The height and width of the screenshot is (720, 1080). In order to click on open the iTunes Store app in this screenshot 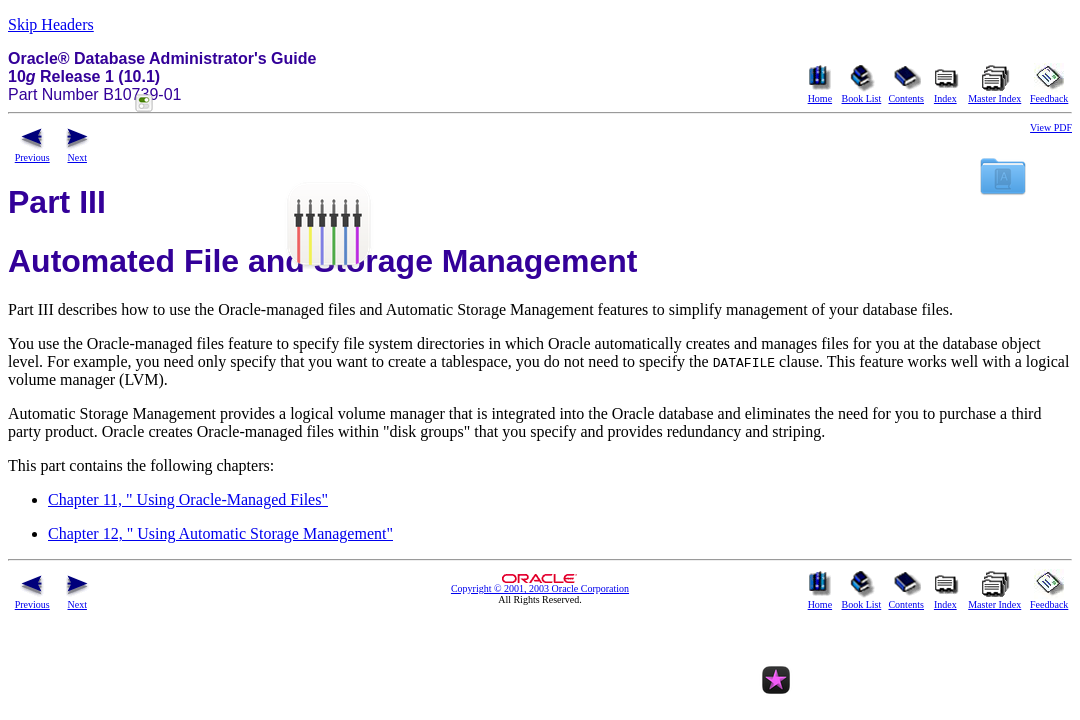, I will do `click(776, 680)`.